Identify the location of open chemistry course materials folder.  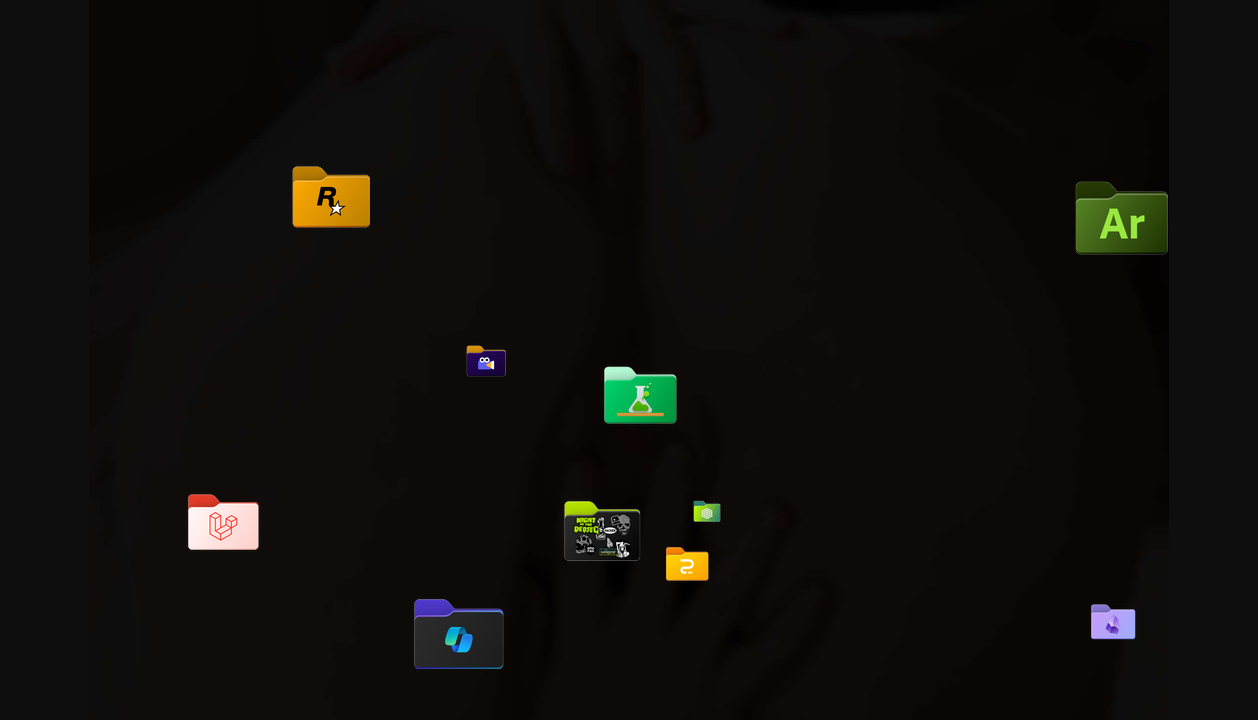
(640, 397).